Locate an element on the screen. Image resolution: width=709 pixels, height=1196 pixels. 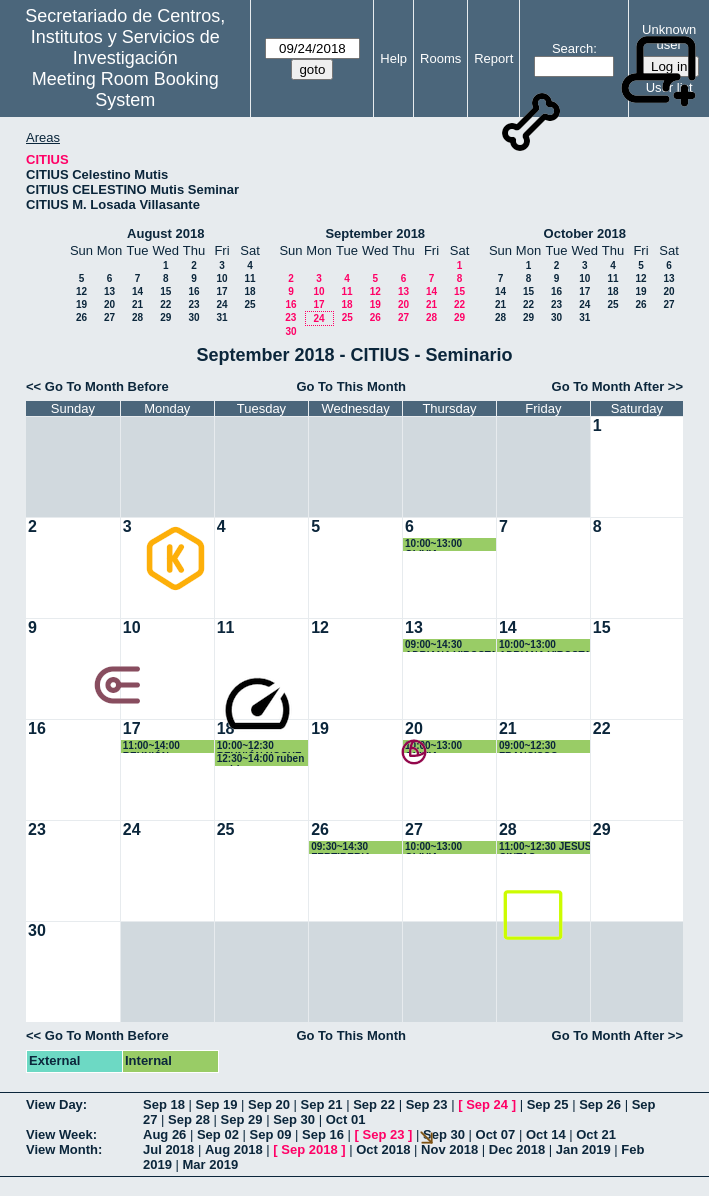
adjust playback speed is located at coordinates (257, 703).